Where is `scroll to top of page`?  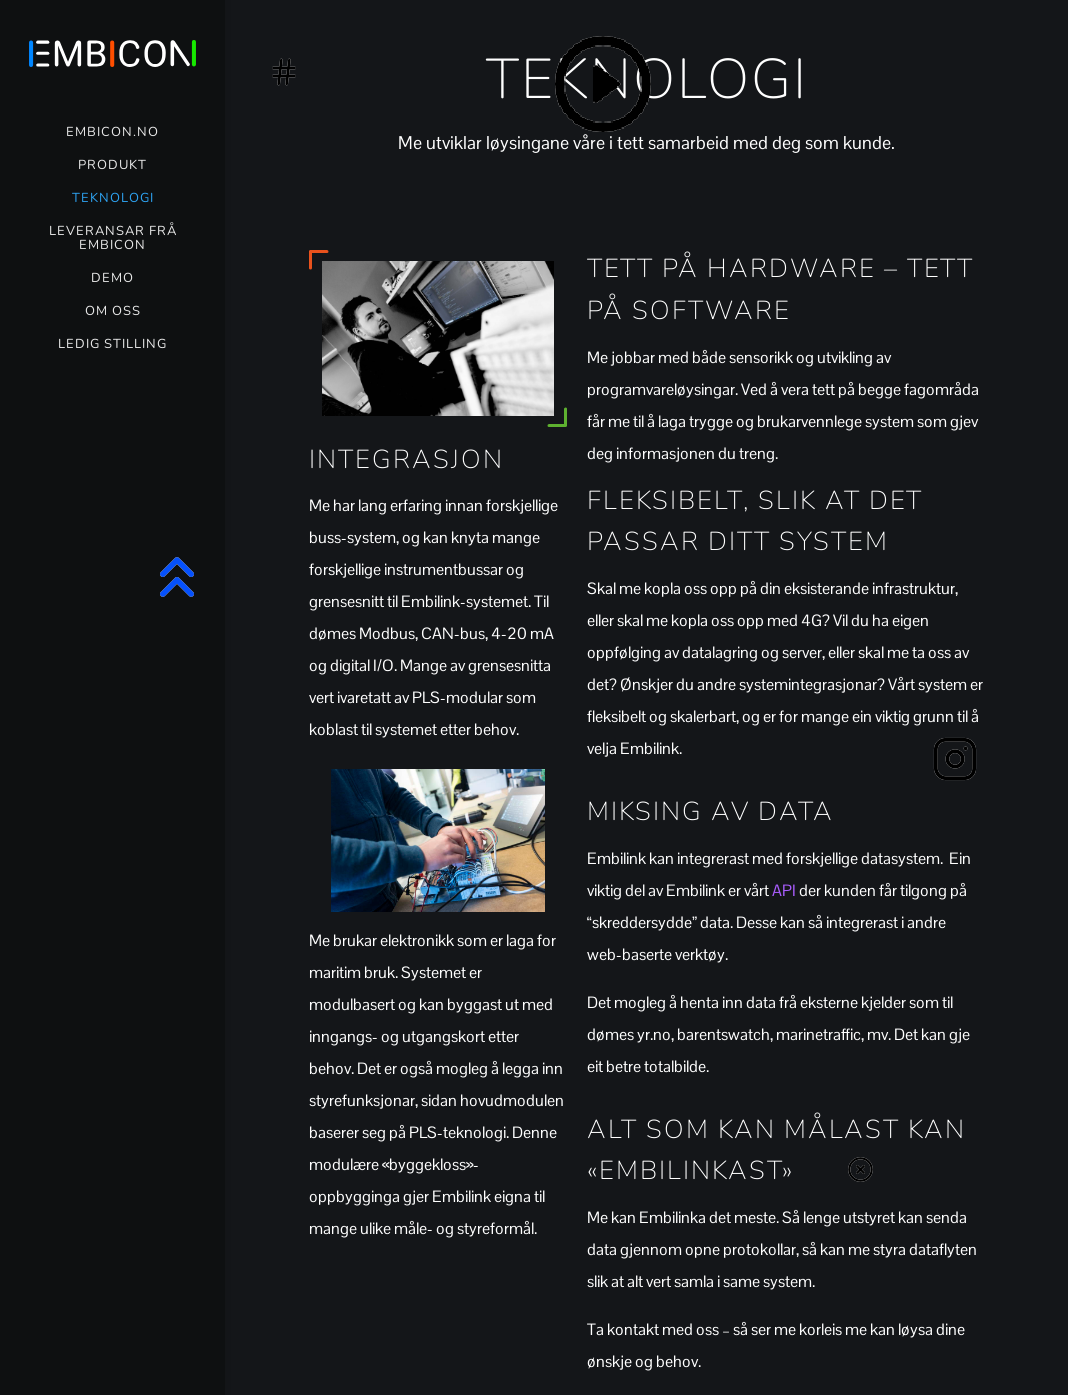
scroll to top of page is located at coordinates (177, 577).